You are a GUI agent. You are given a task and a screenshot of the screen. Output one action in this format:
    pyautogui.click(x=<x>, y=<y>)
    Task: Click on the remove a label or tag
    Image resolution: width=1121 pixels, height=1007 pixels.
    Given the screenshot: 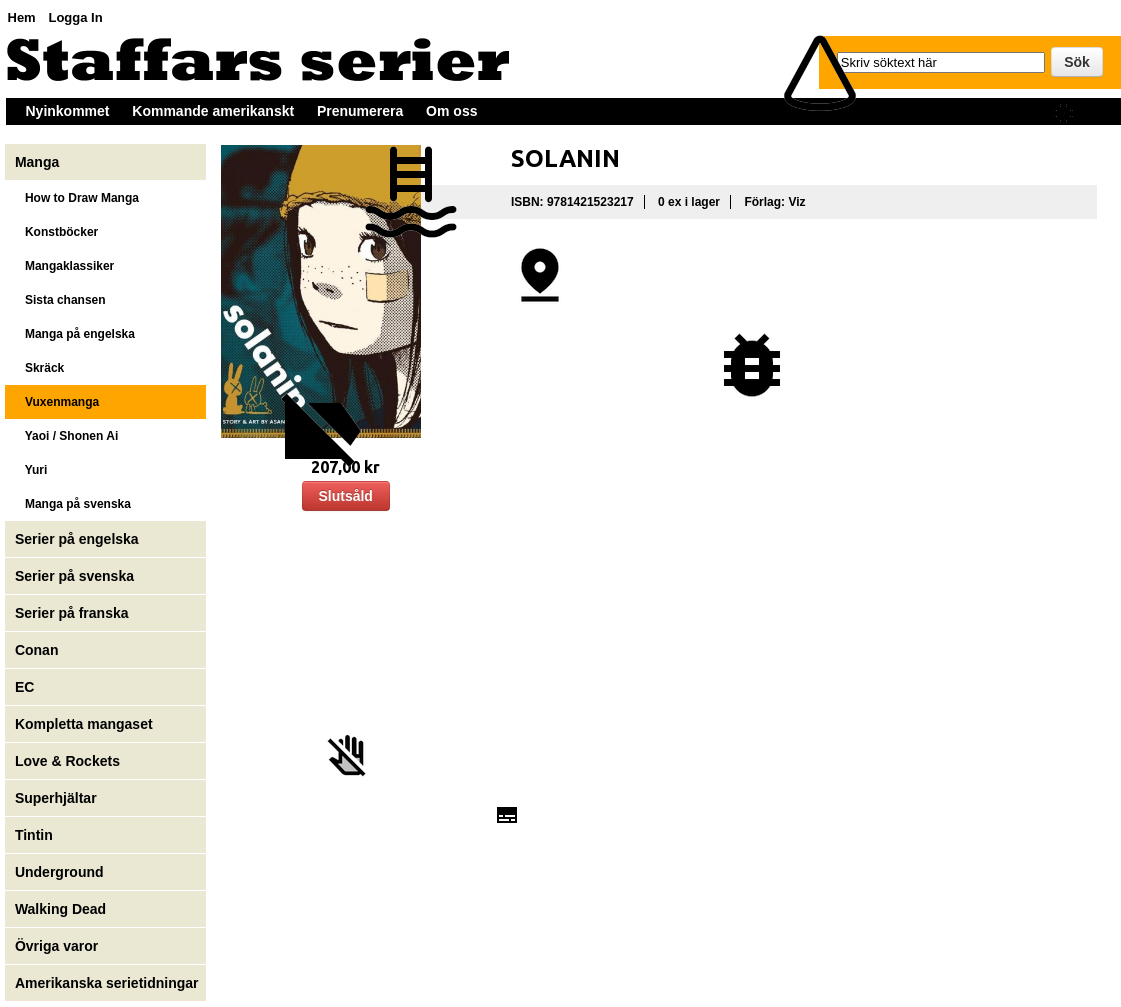 What is the action you would take?
    pyautogui.click(x=321, y=431)
    